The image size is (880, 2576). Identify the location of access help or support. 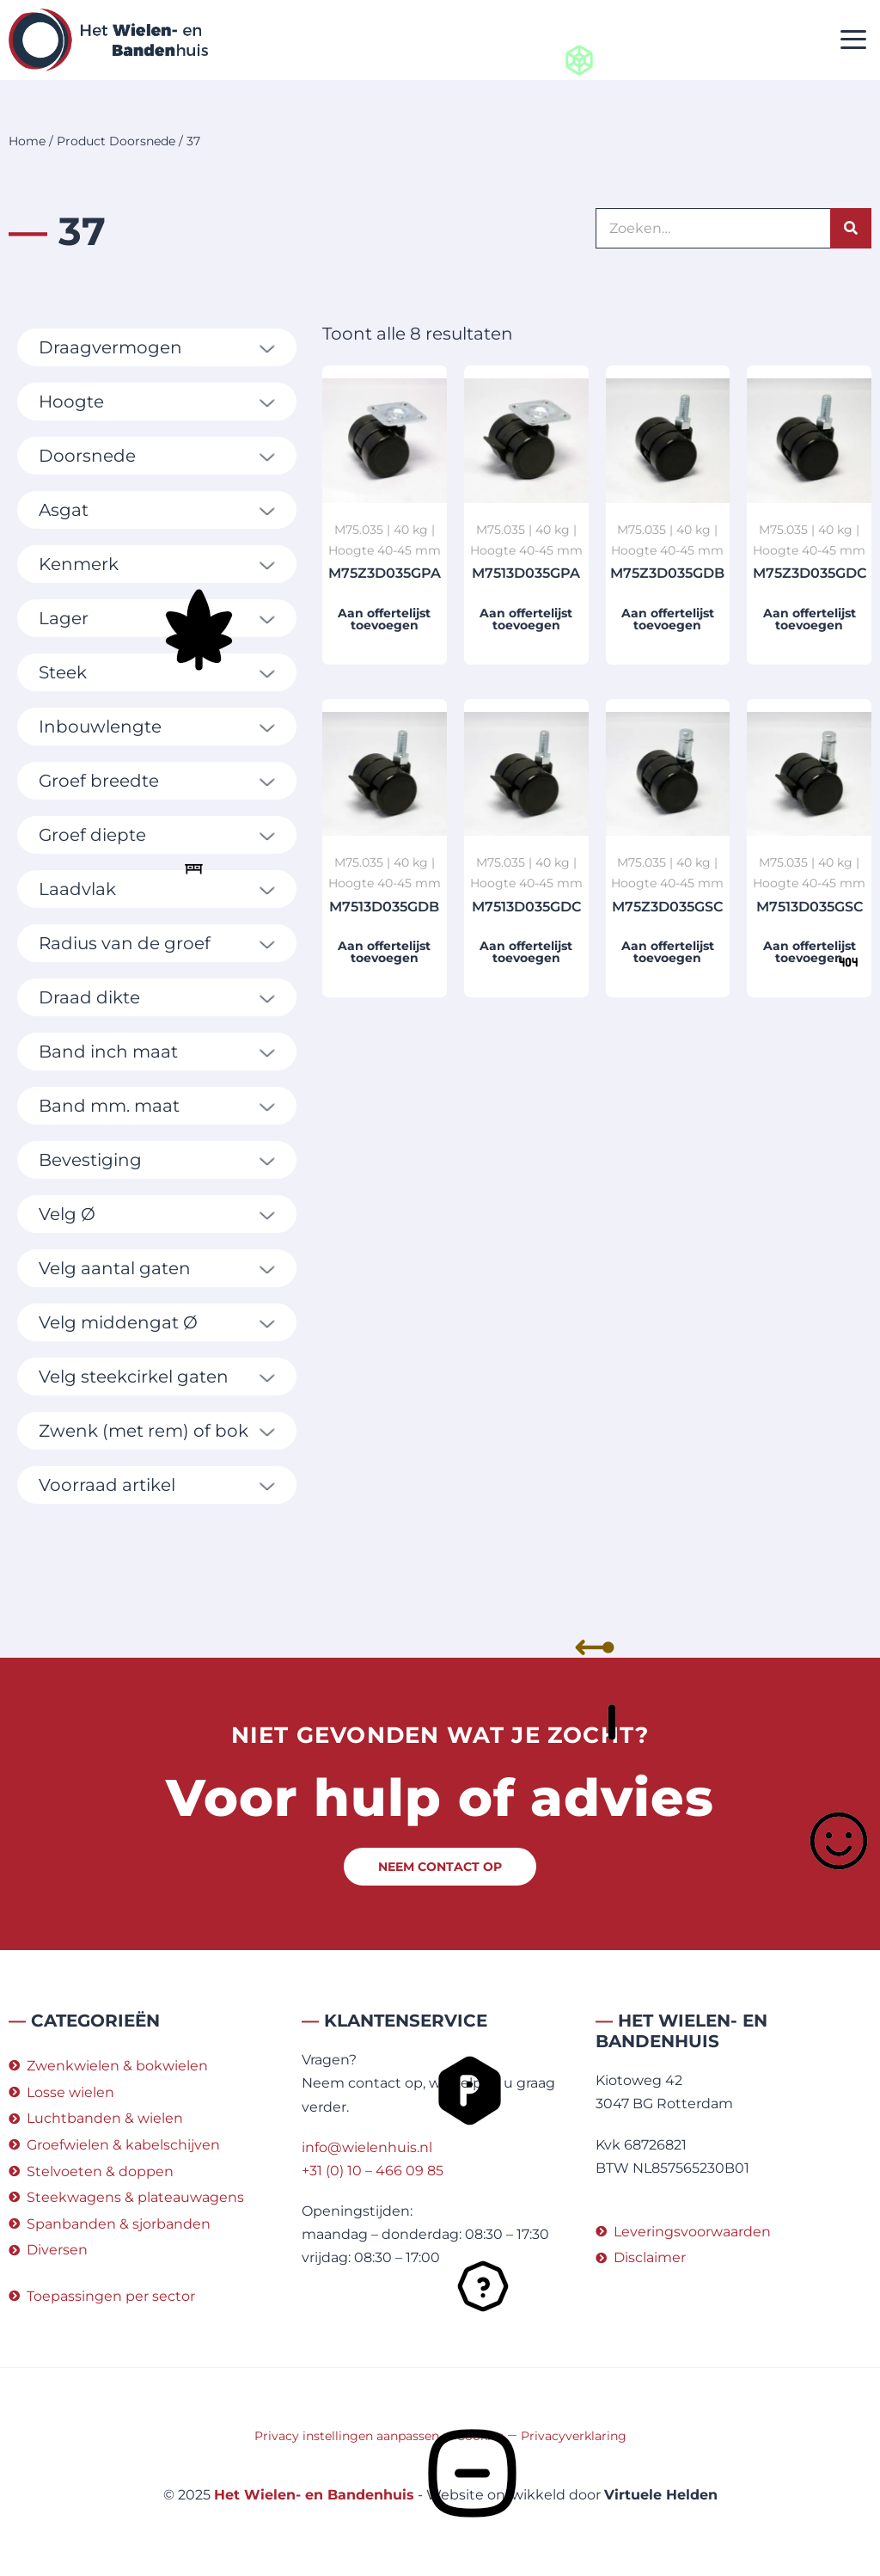
(483, 2286).